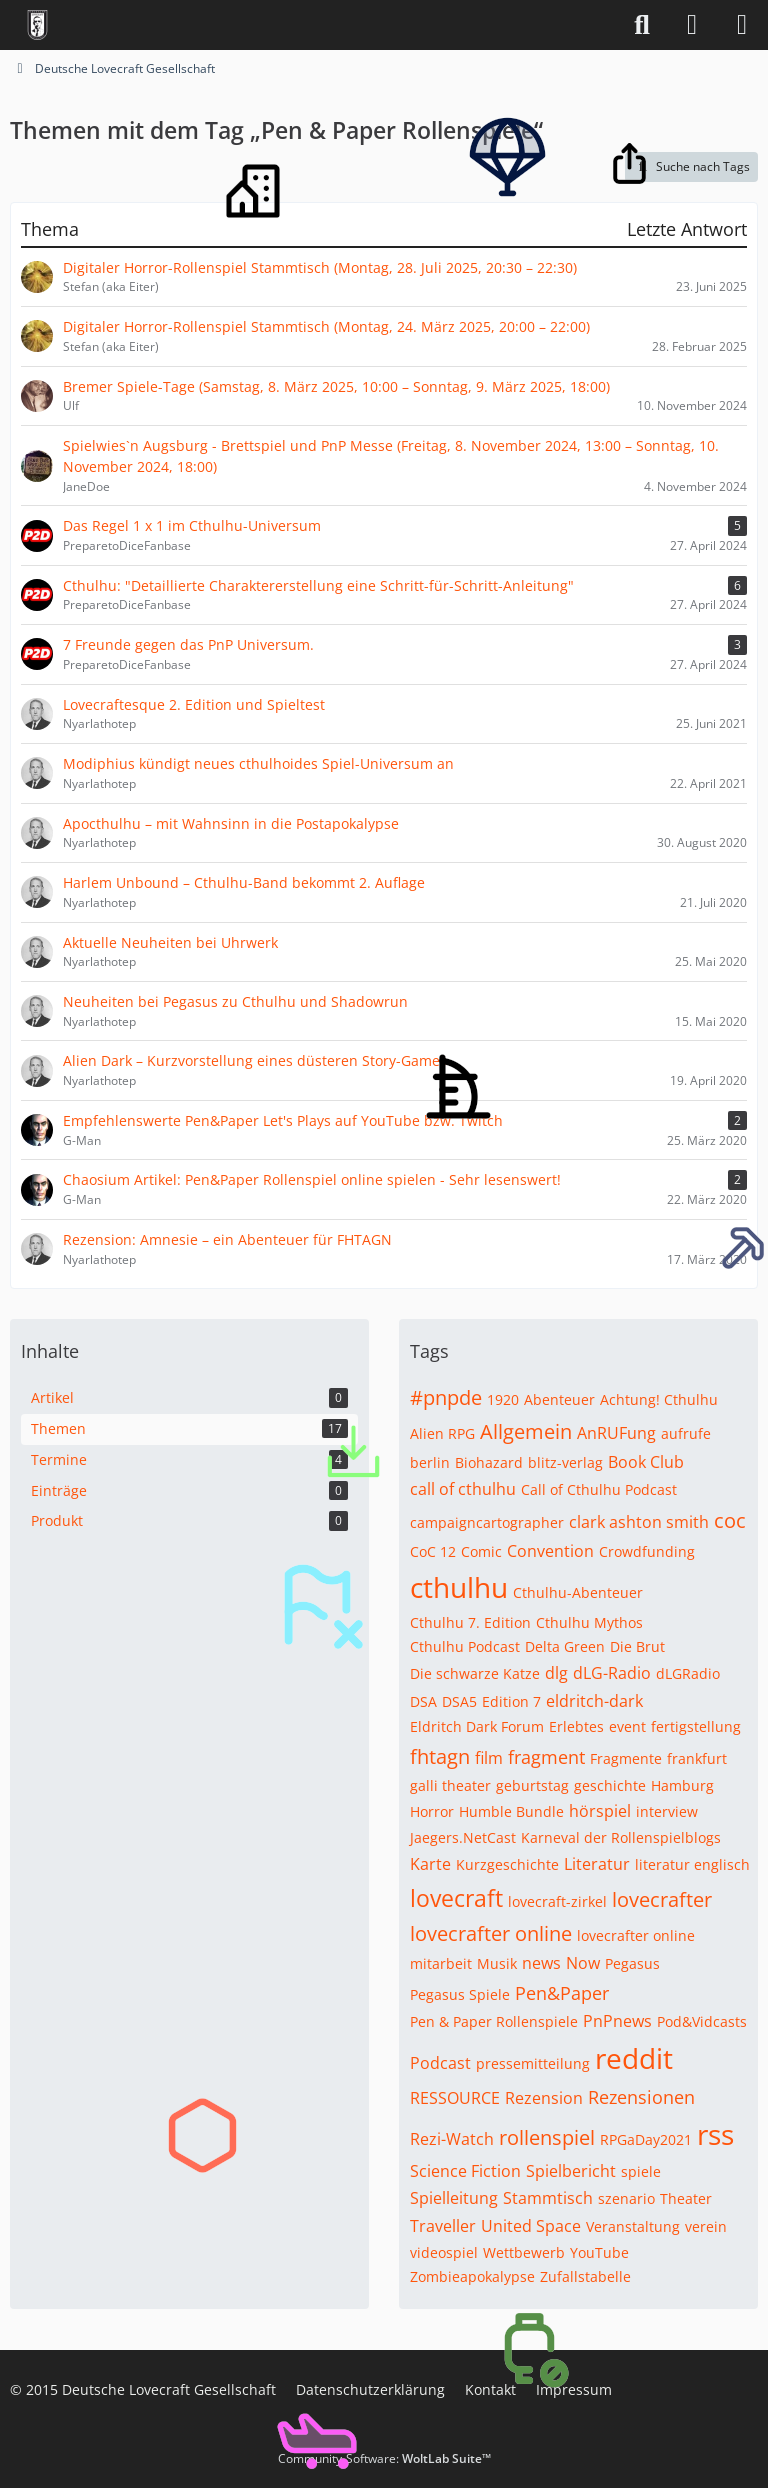 This screenshot has height=2488, width=768. What do you see at coordinates (317, 2440) in the screenshot?
I see `airplane taxiing on the ground` at bounding box center [317, 2440].